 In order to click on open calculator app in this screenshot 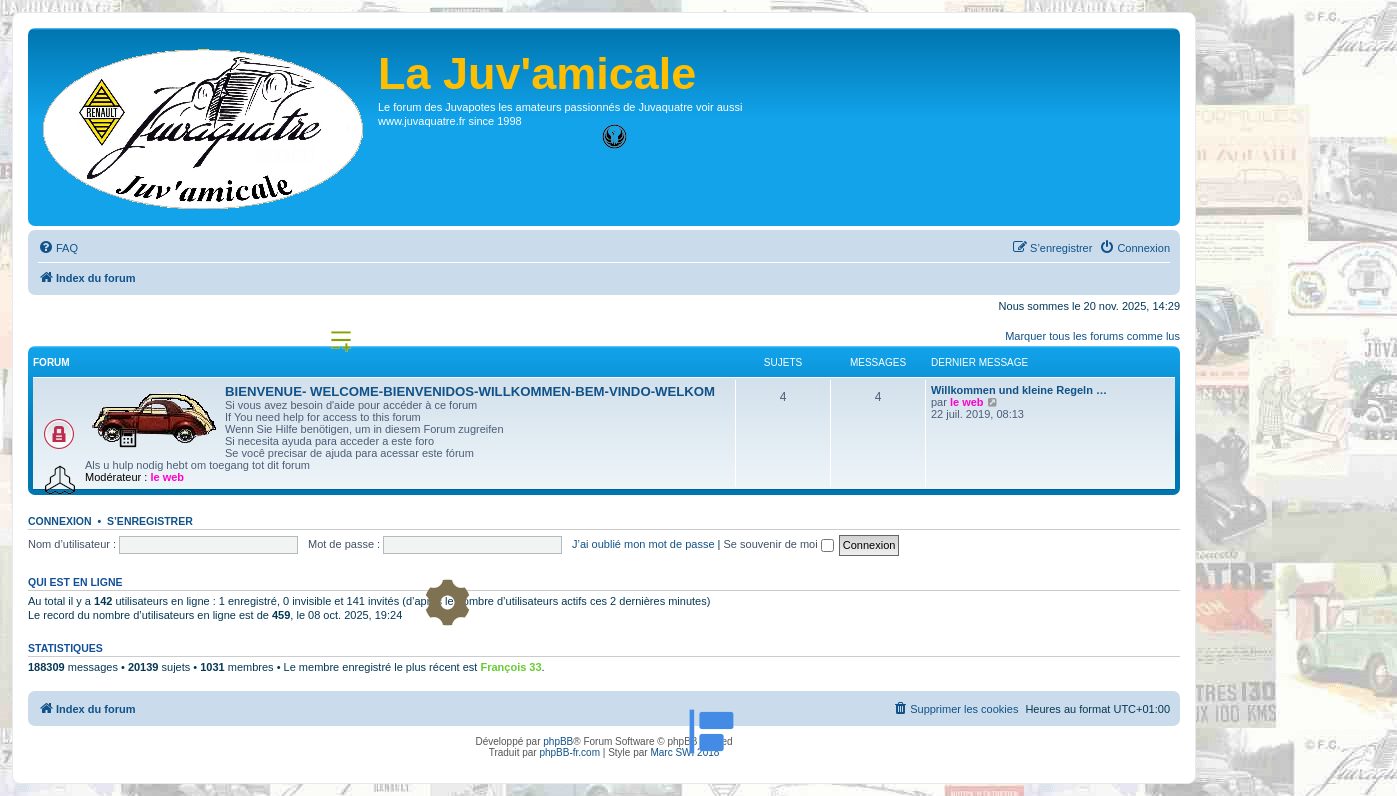, I will do `click(128, 438)`.